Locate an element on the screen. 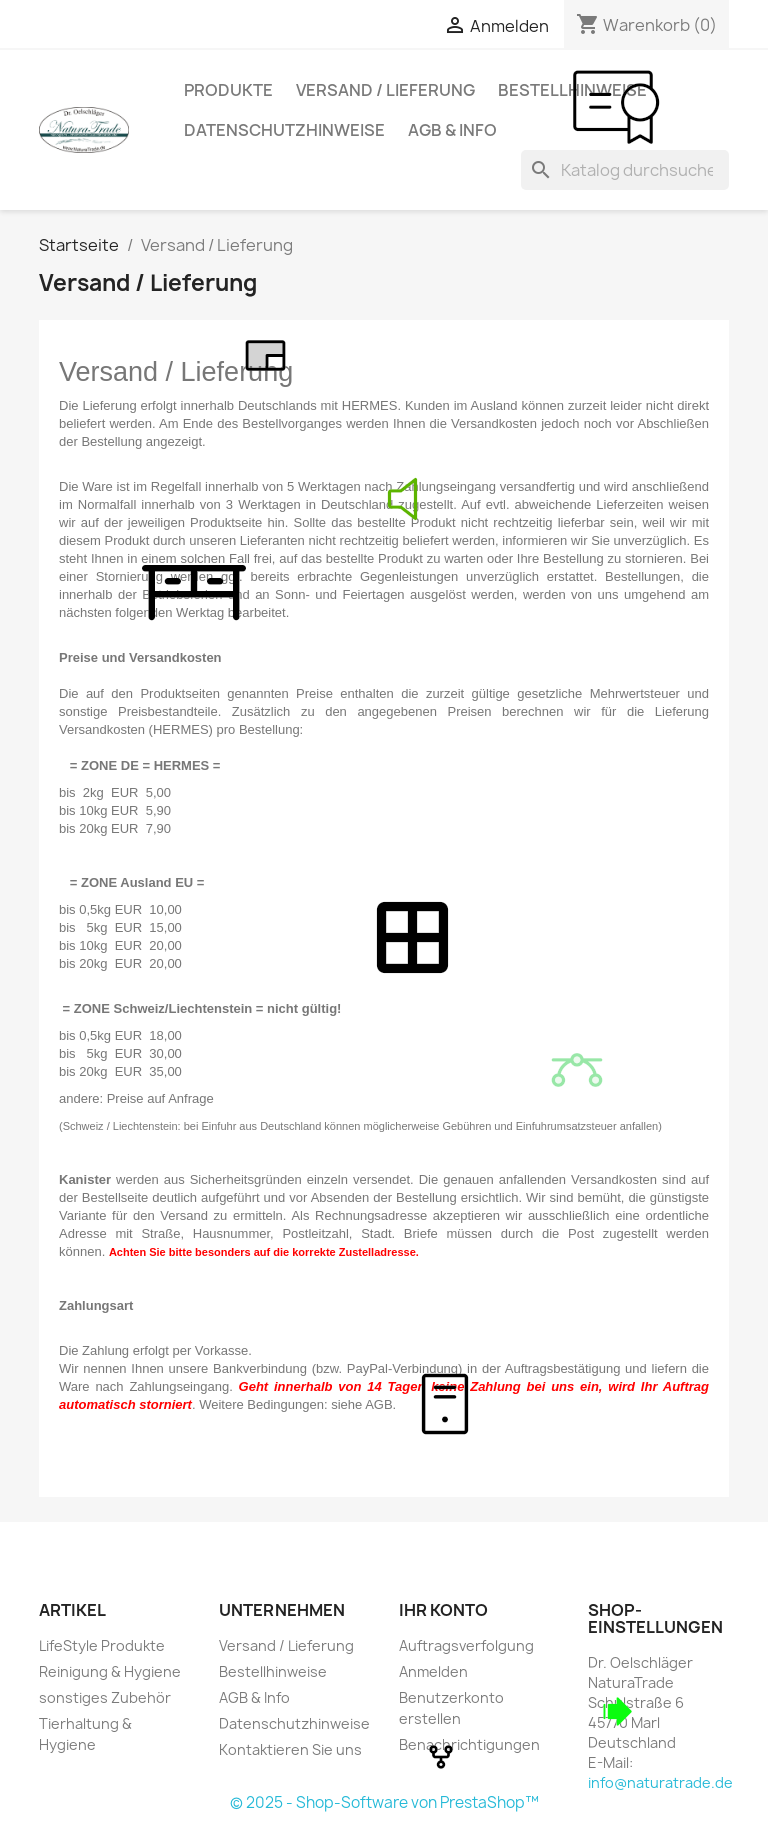 The height and width of the screenshot is (1829, 768). enable picture-in-picture mode is located at coordinates (265, 355).